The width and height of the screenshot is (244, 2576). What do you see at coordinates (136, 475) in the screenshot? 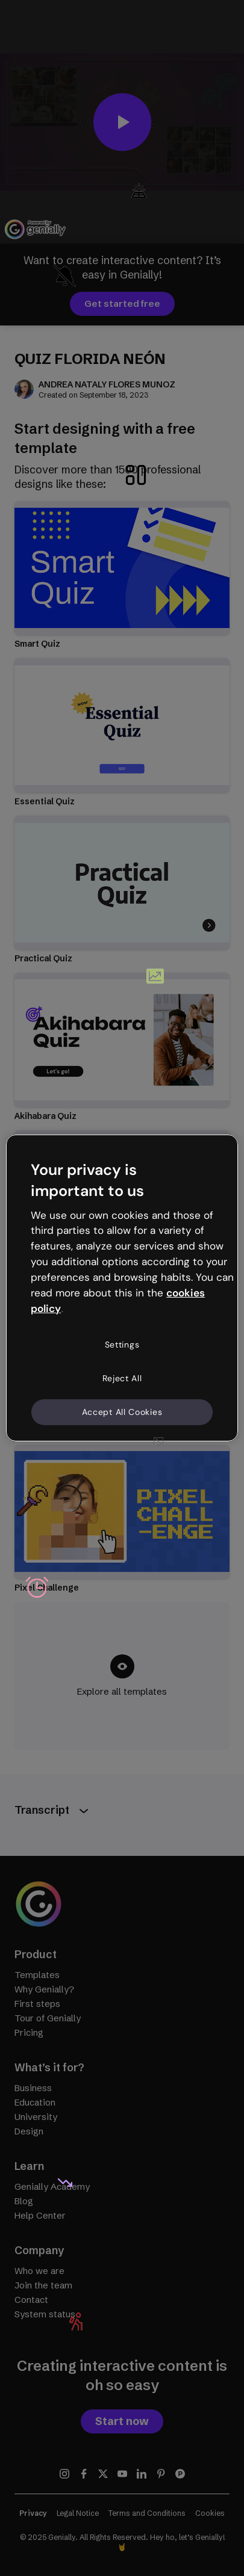
I see `switch to layout view` at bounding box center [136, 475].